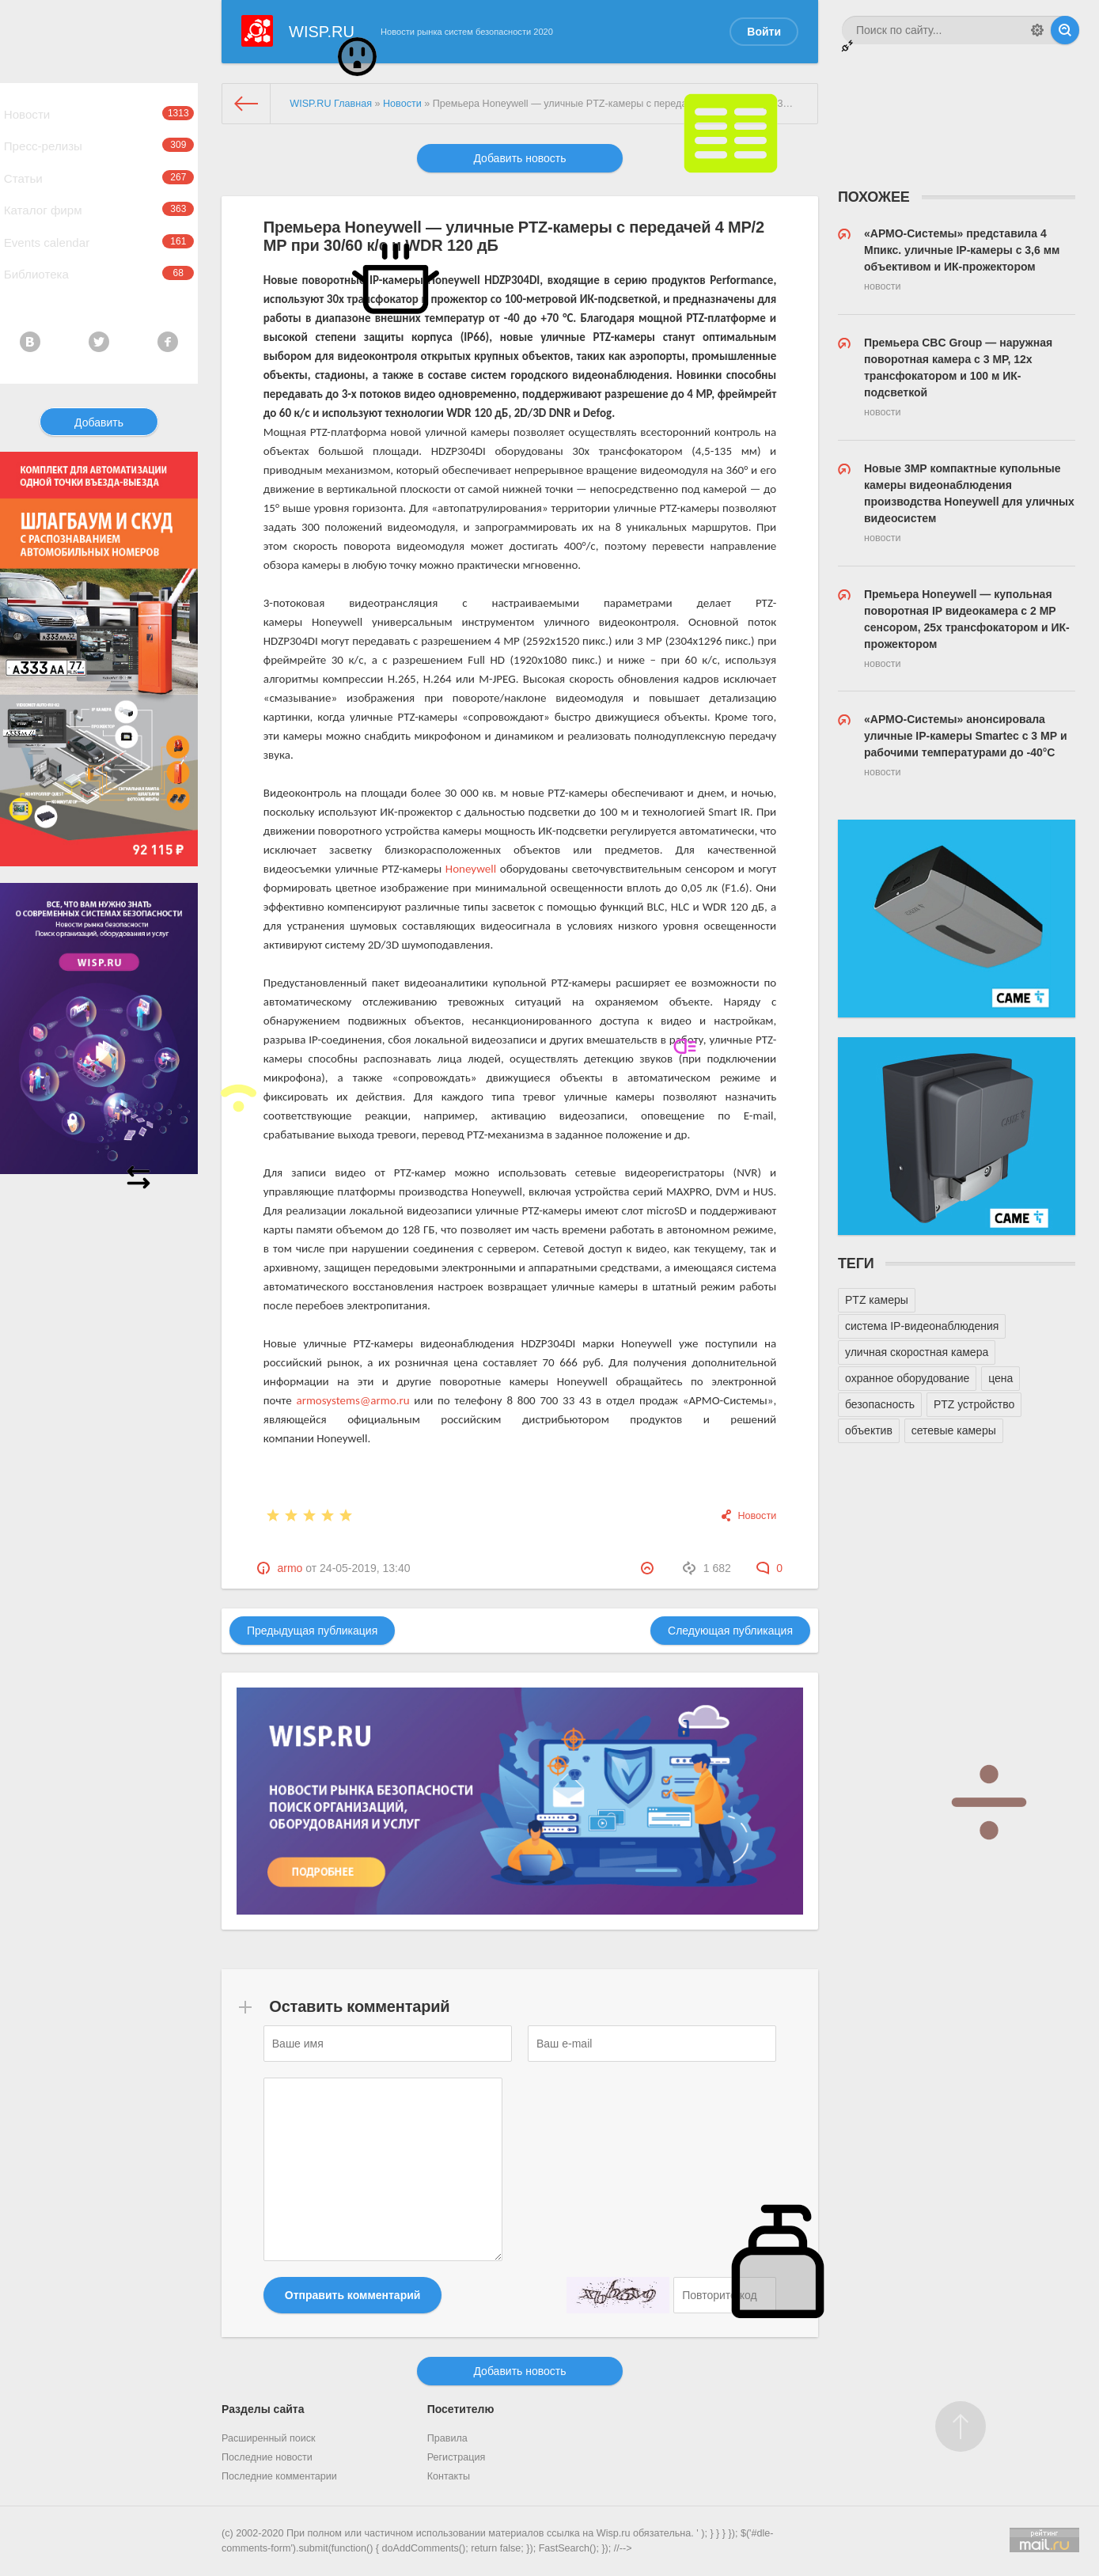 This screenshot has width=1099, height=2576. What do you see at coordinates (847, 45) in the screenshot?
I see `charging or power connection active` at bounding box center [847, 45].